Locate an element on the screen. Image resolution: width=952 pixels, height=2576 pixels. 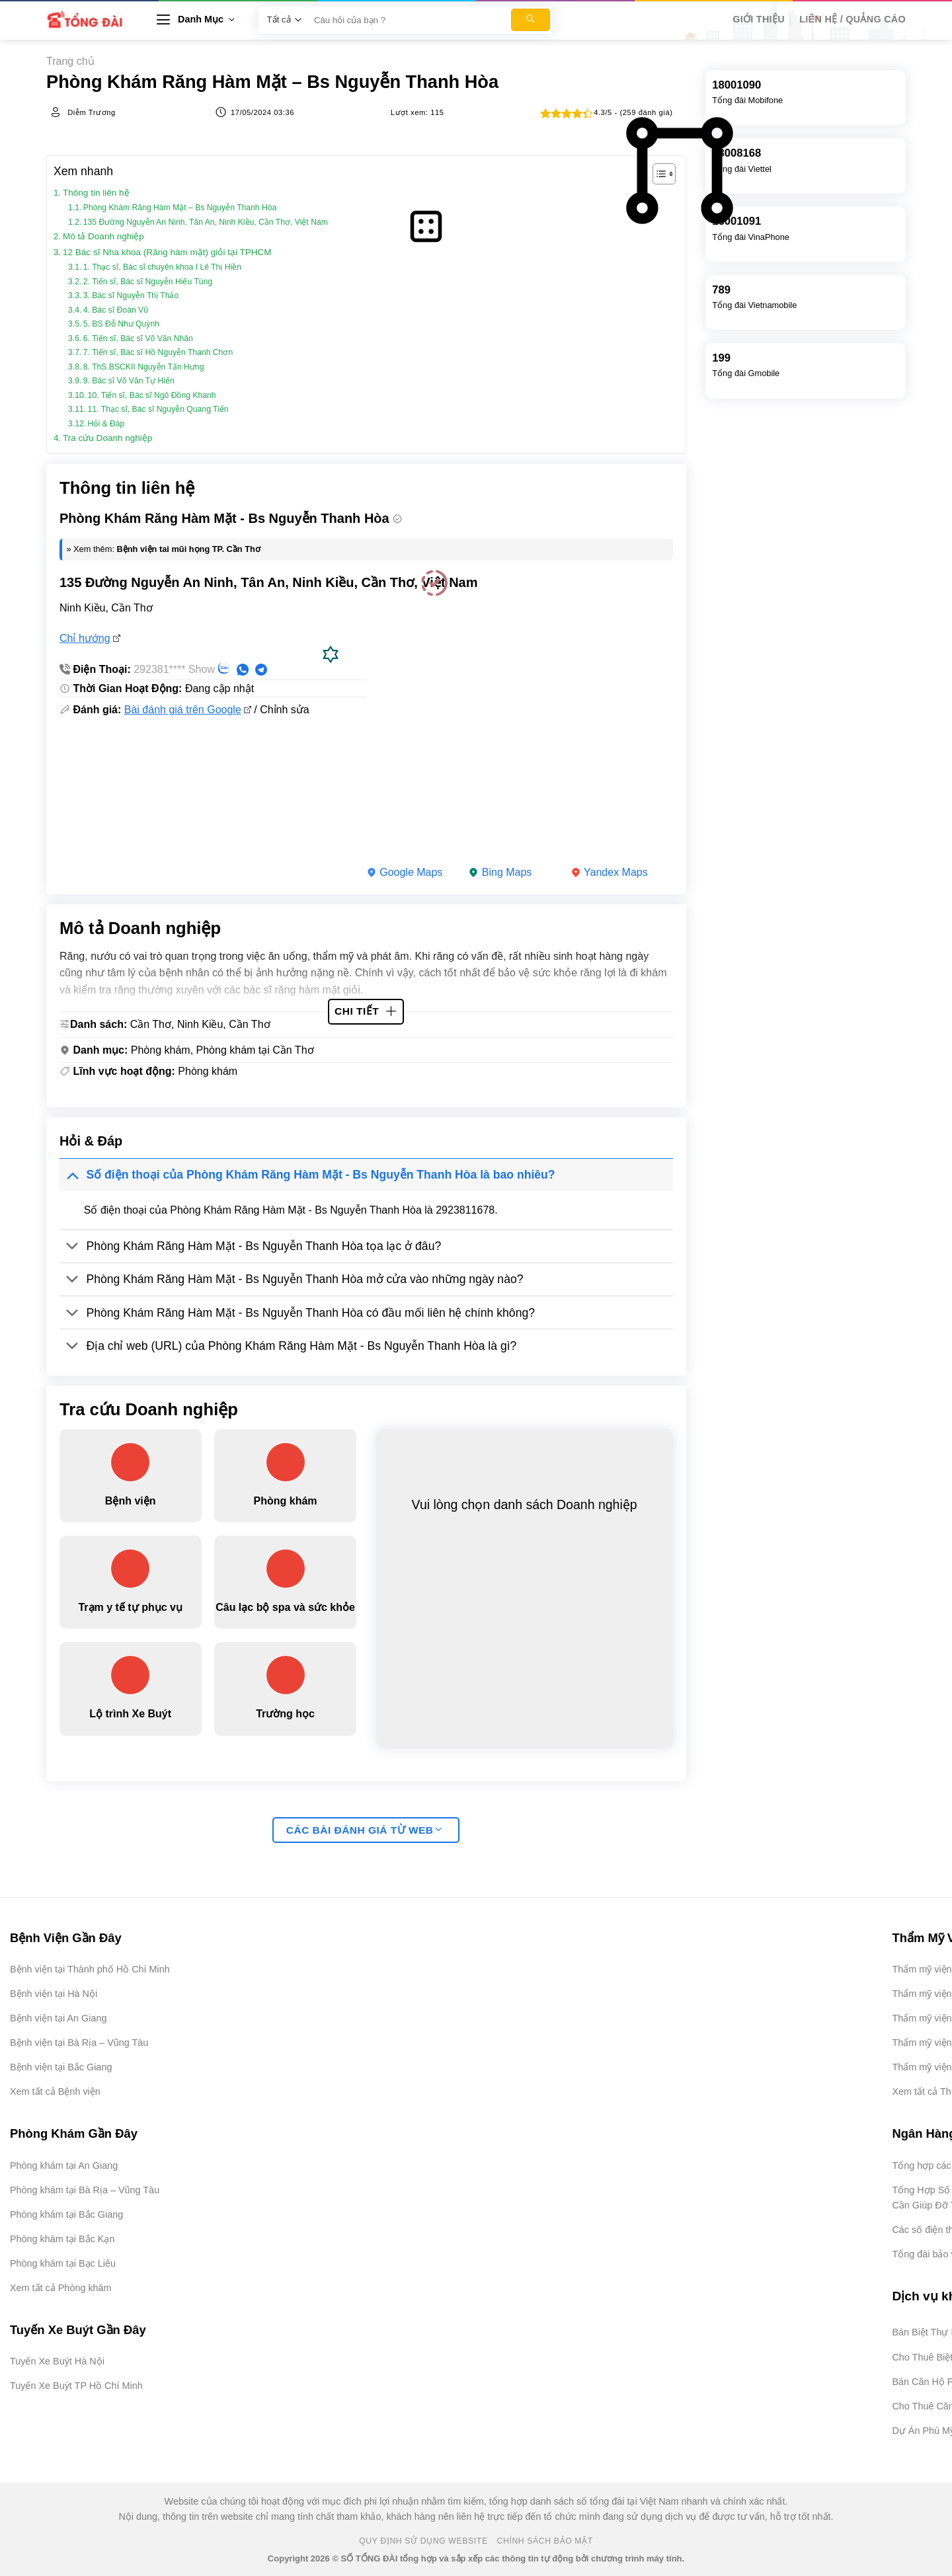
connect nodes or create a path between points is located at coordinates (680, 171).